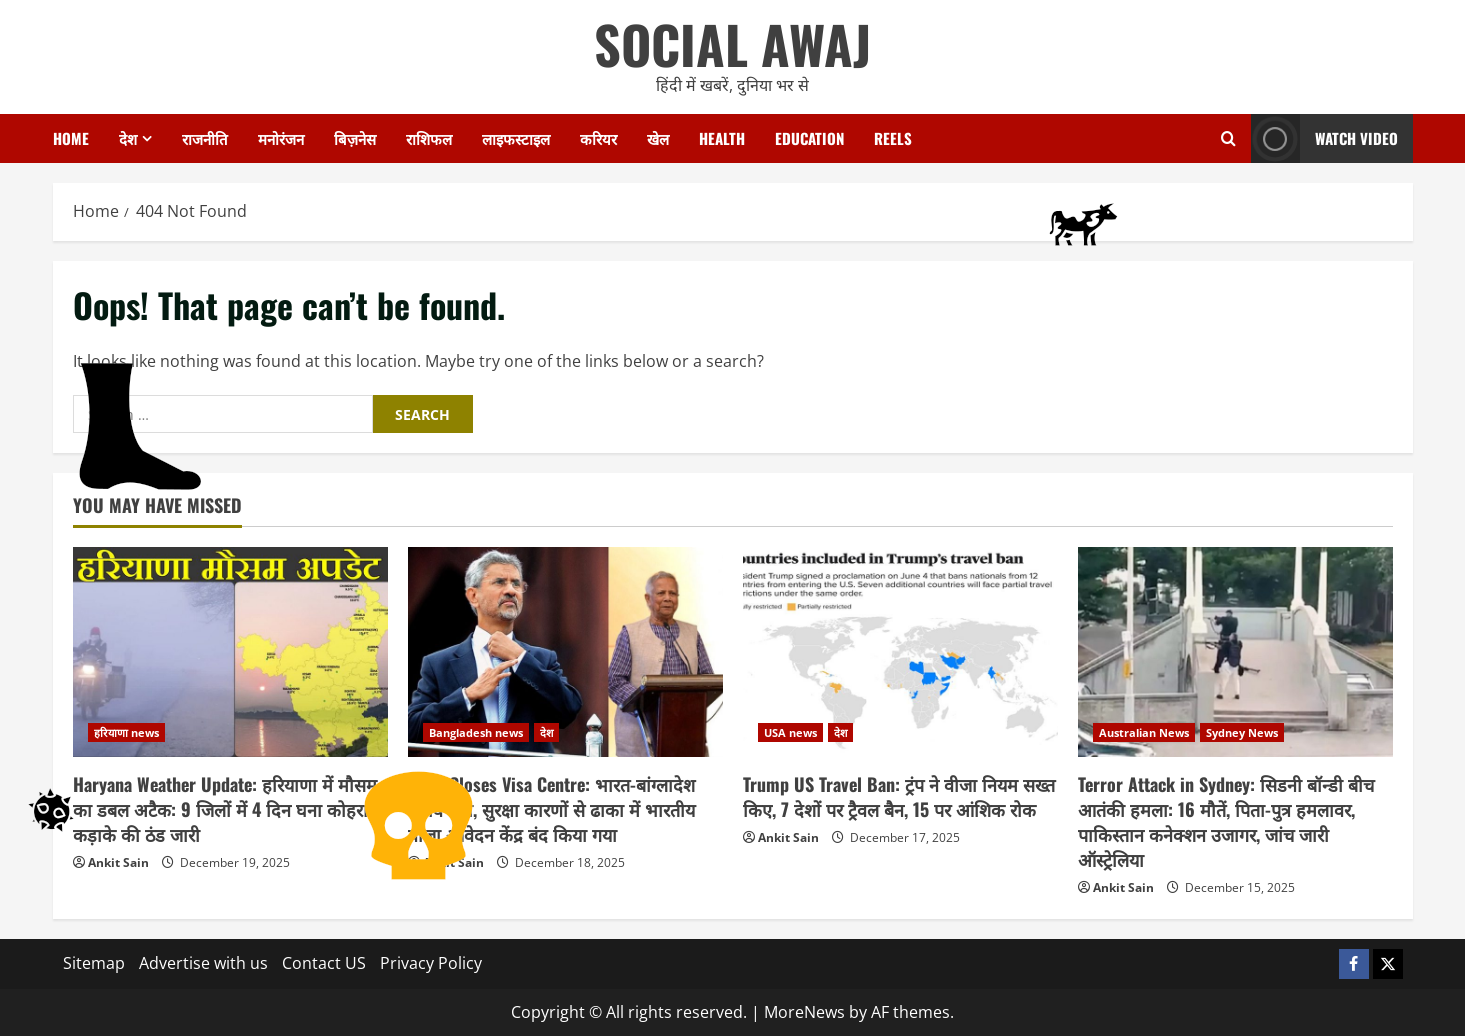  Describe the element at coordinates (137, 426) in the screenshot. I see `indicates barefoot or no footwear required` at that location.